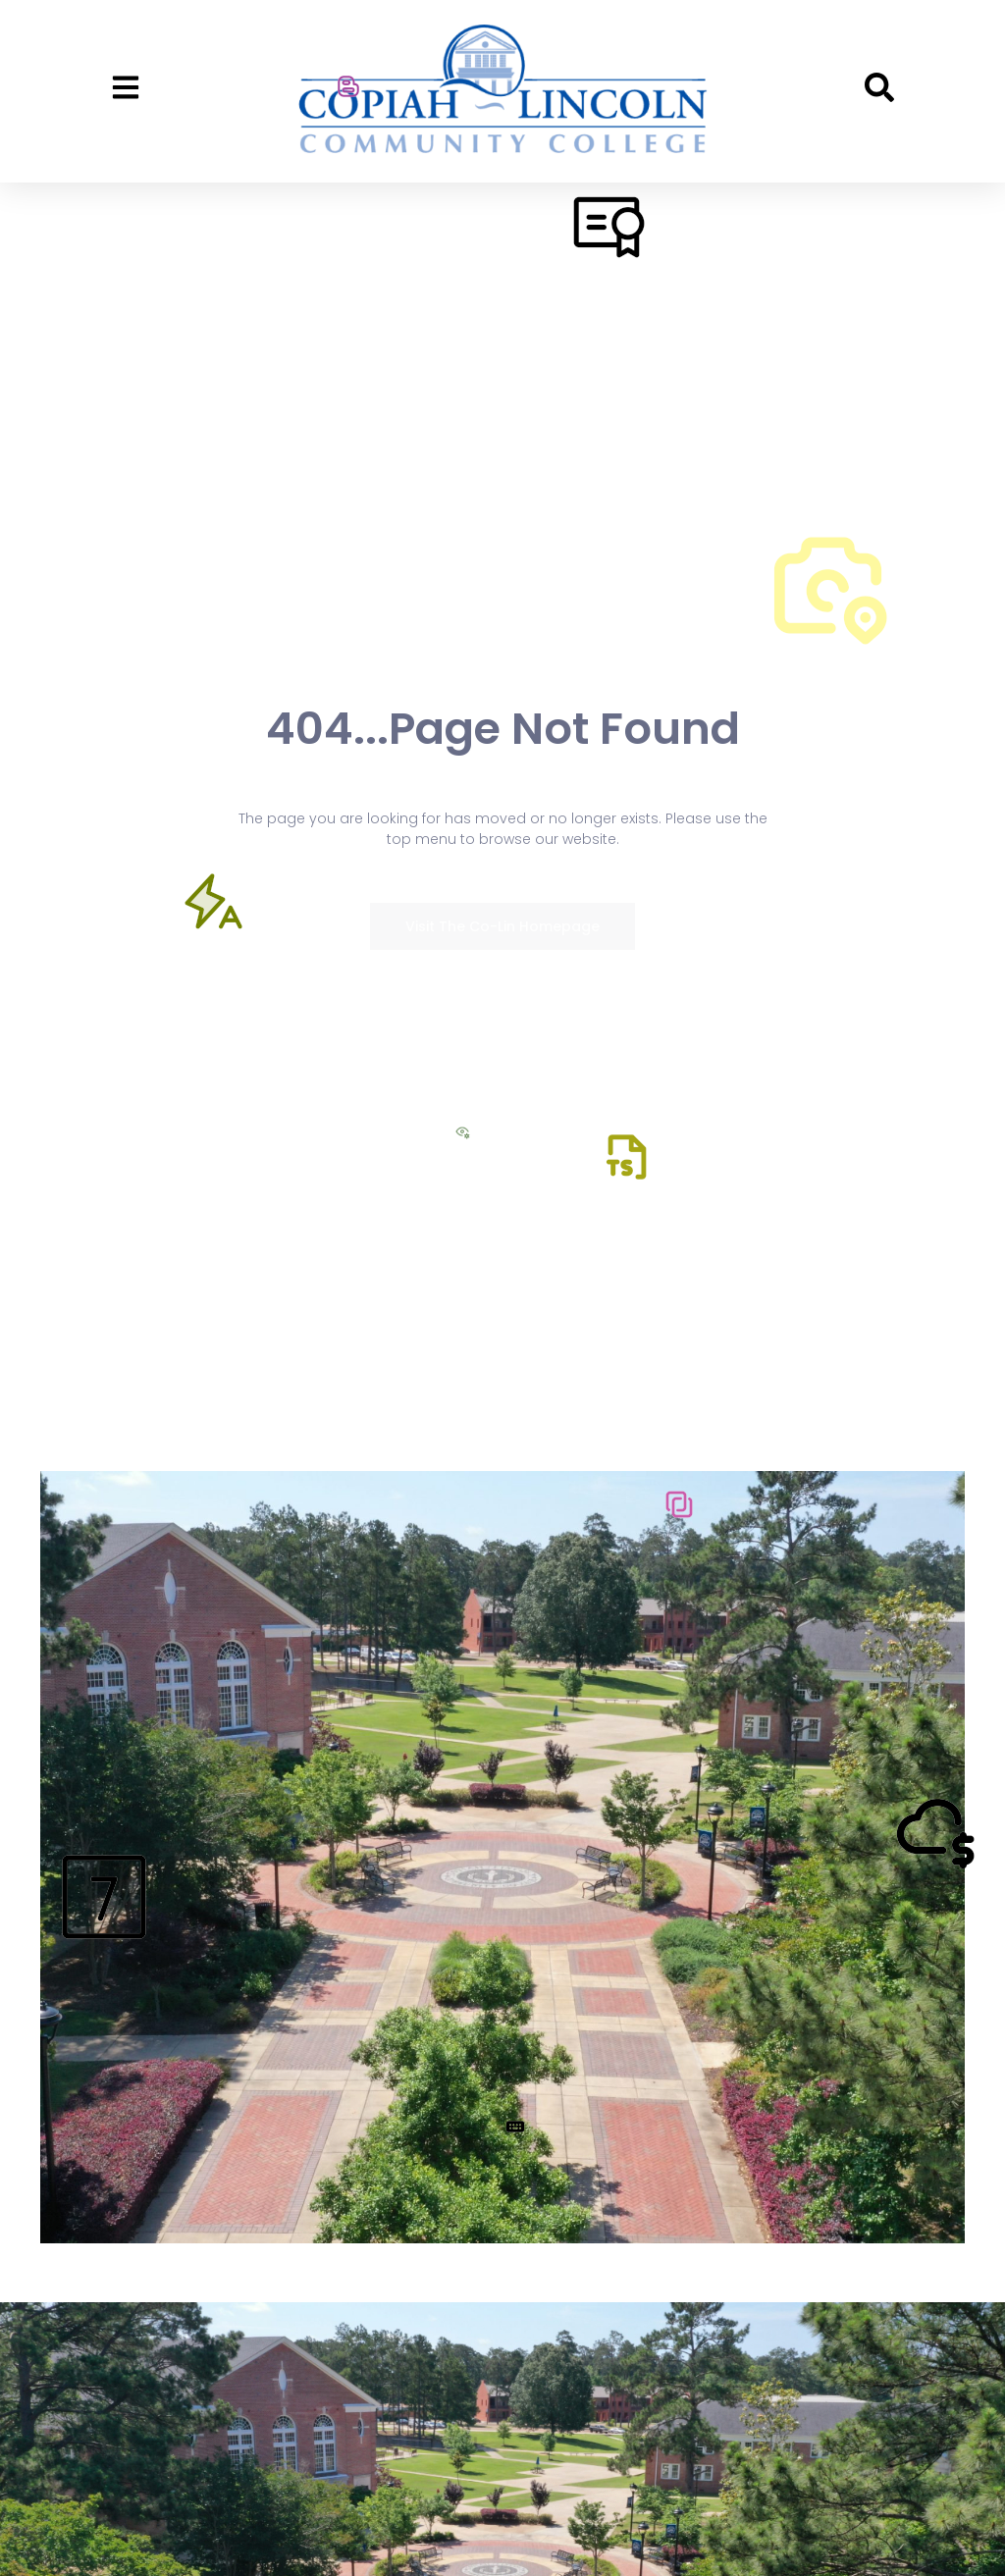 Image resolution: width=1005 pixels, height=2576 pixels. Describe the element at coordinates (348, 86) in the screenshot. I see `open blogger app` at that location.